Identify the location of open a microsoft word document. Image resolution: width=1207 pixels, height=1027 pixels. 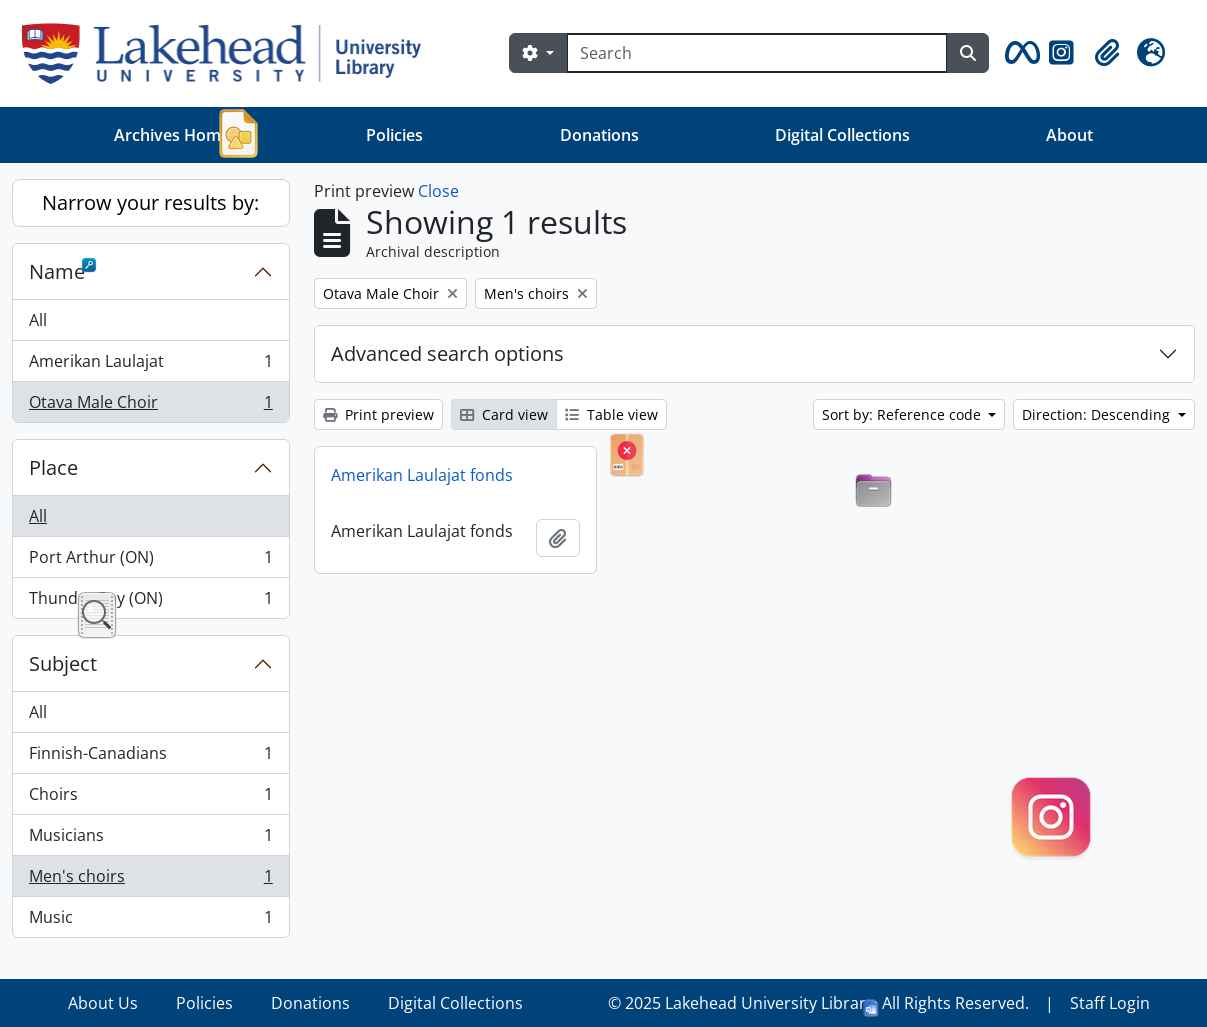
(871, 1008).